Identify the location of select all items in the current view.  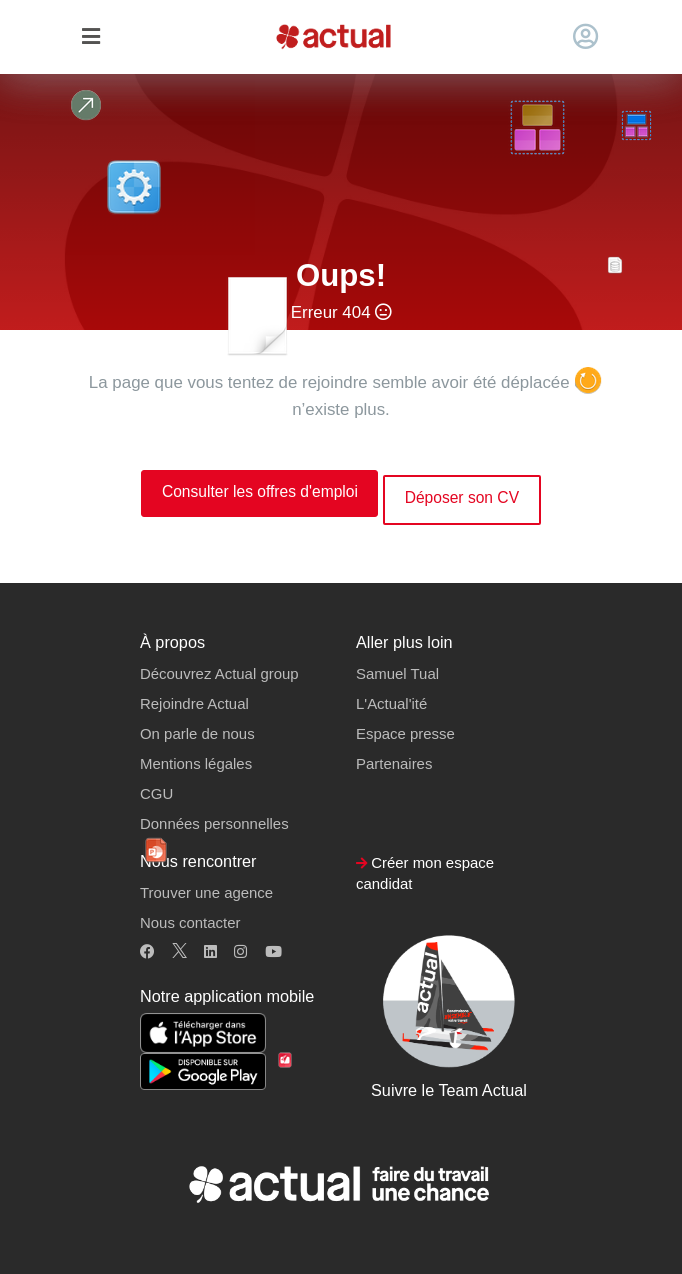
(636, 125).